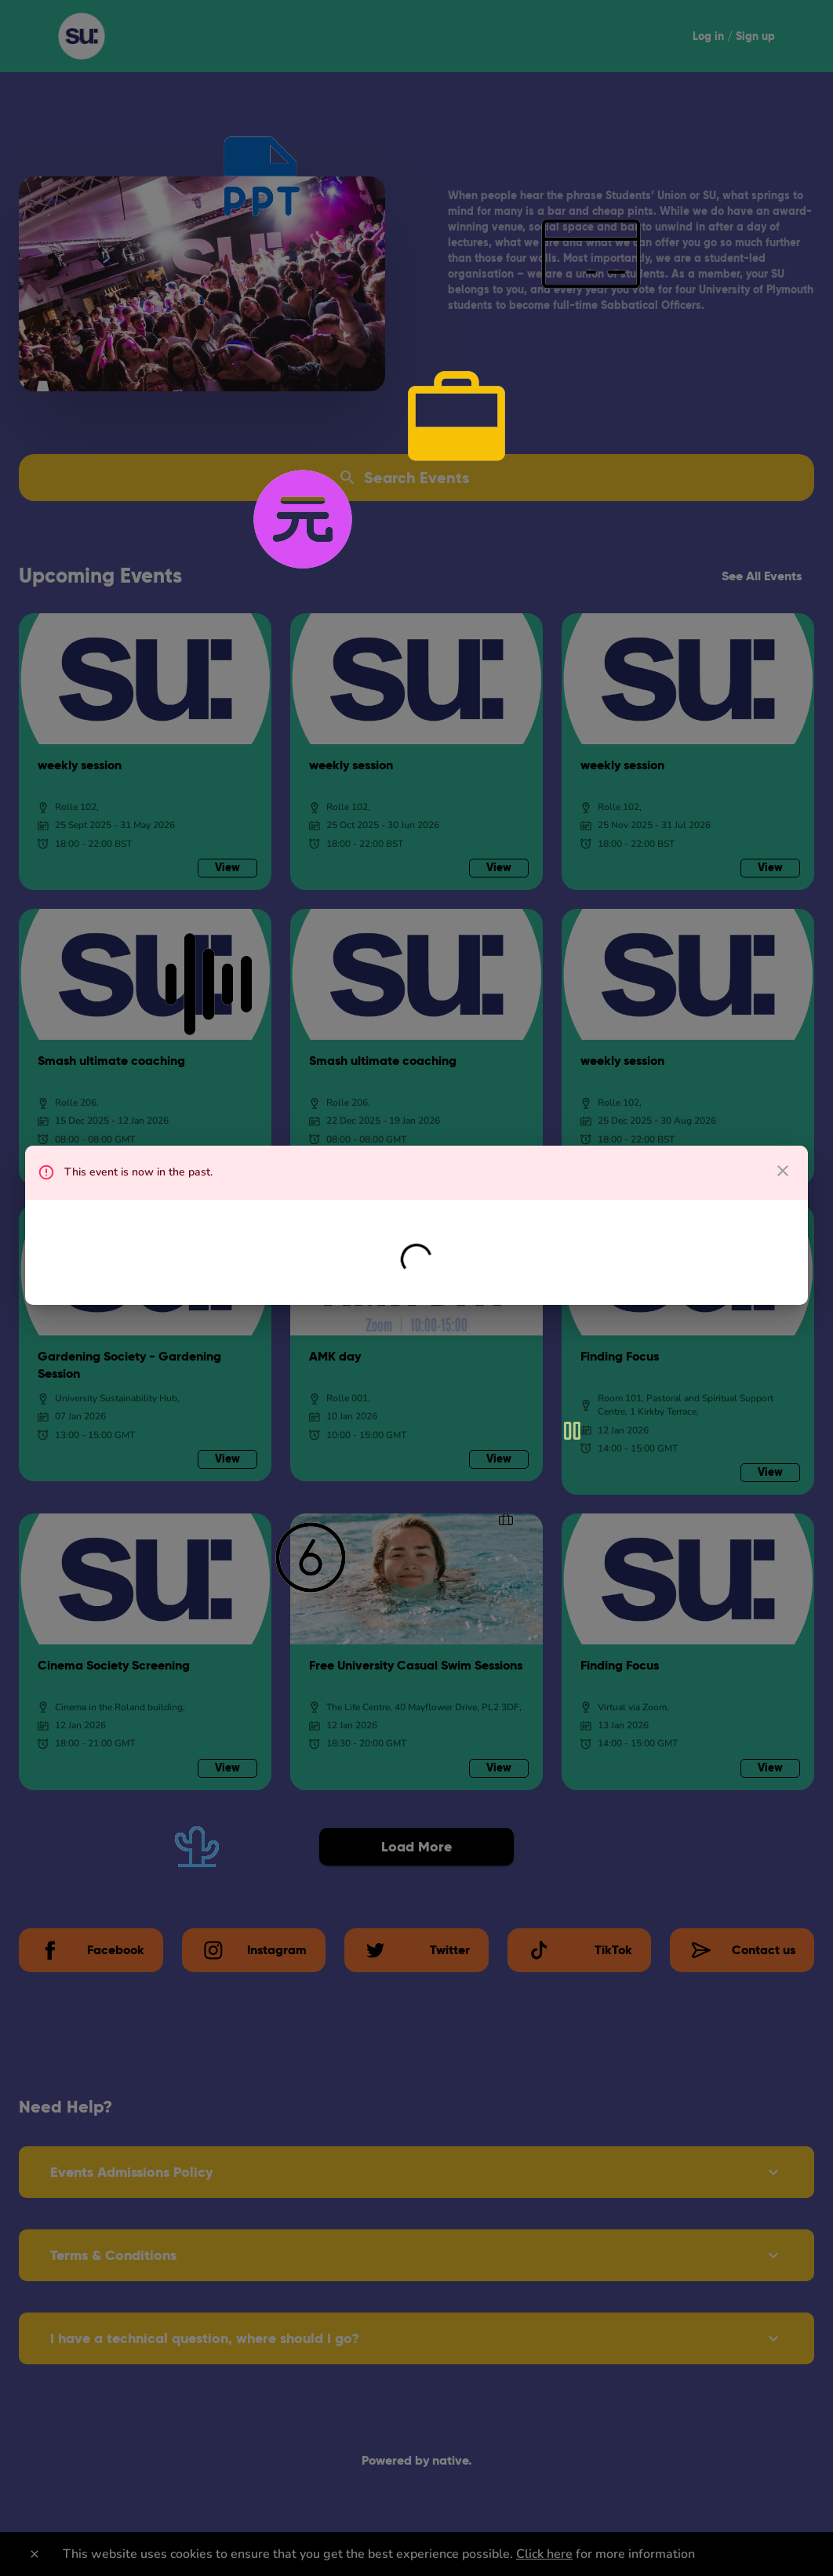  Describe the element at coordinates (260, 180) in the screenshot. I see `open a PowerPoint presentation file` at that location.